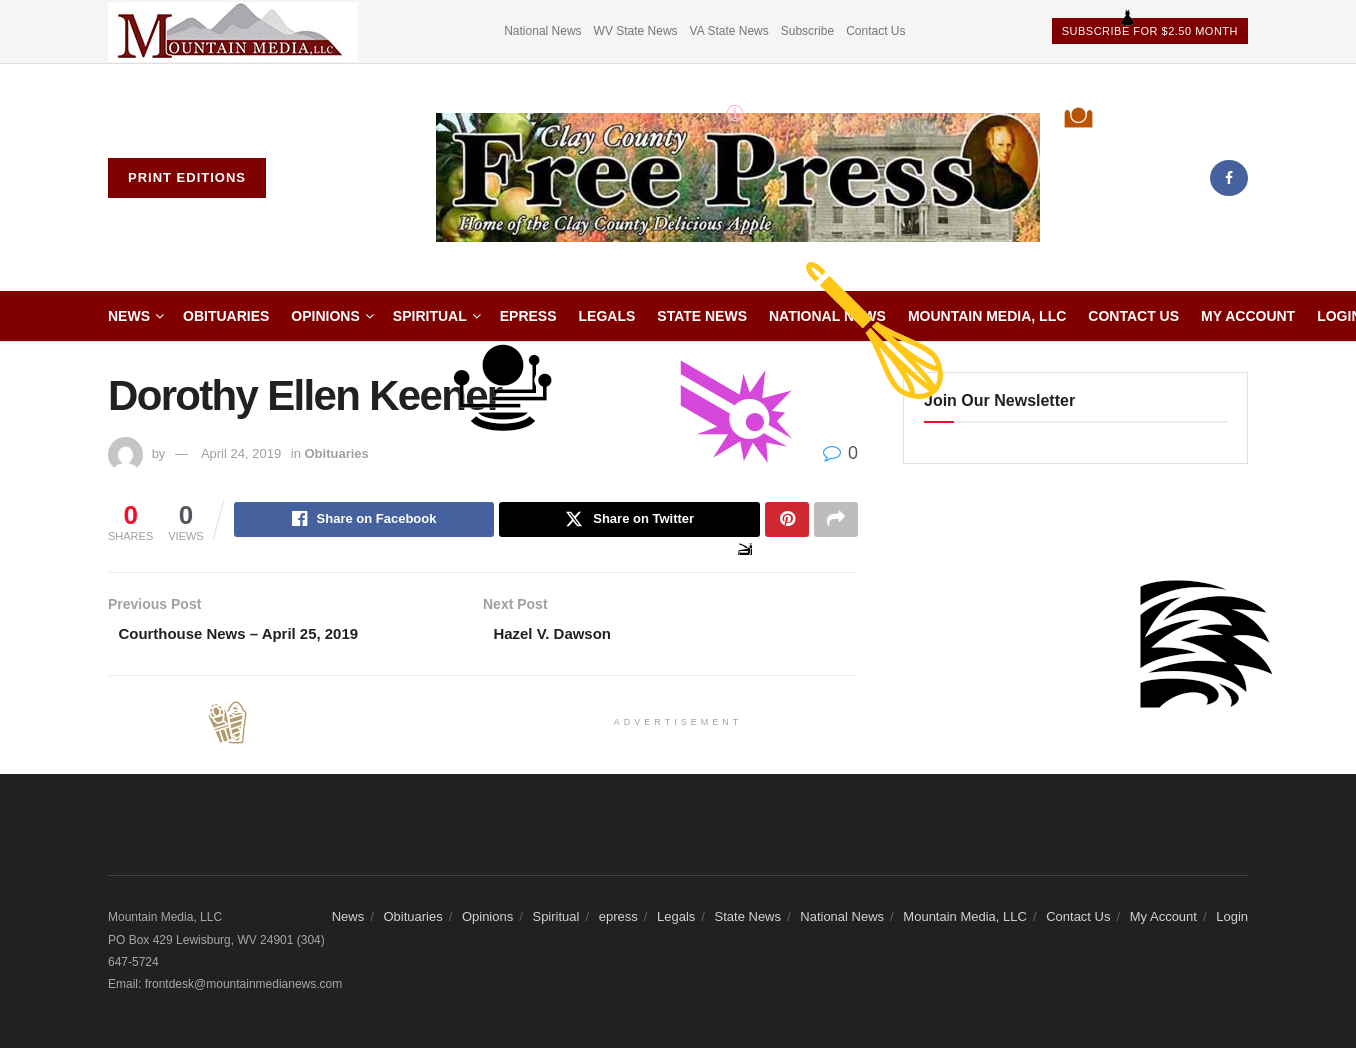 The width and height of the screenshot is (1356, 1054). I want to click on access cooking or baking tools, so click(874, 330).